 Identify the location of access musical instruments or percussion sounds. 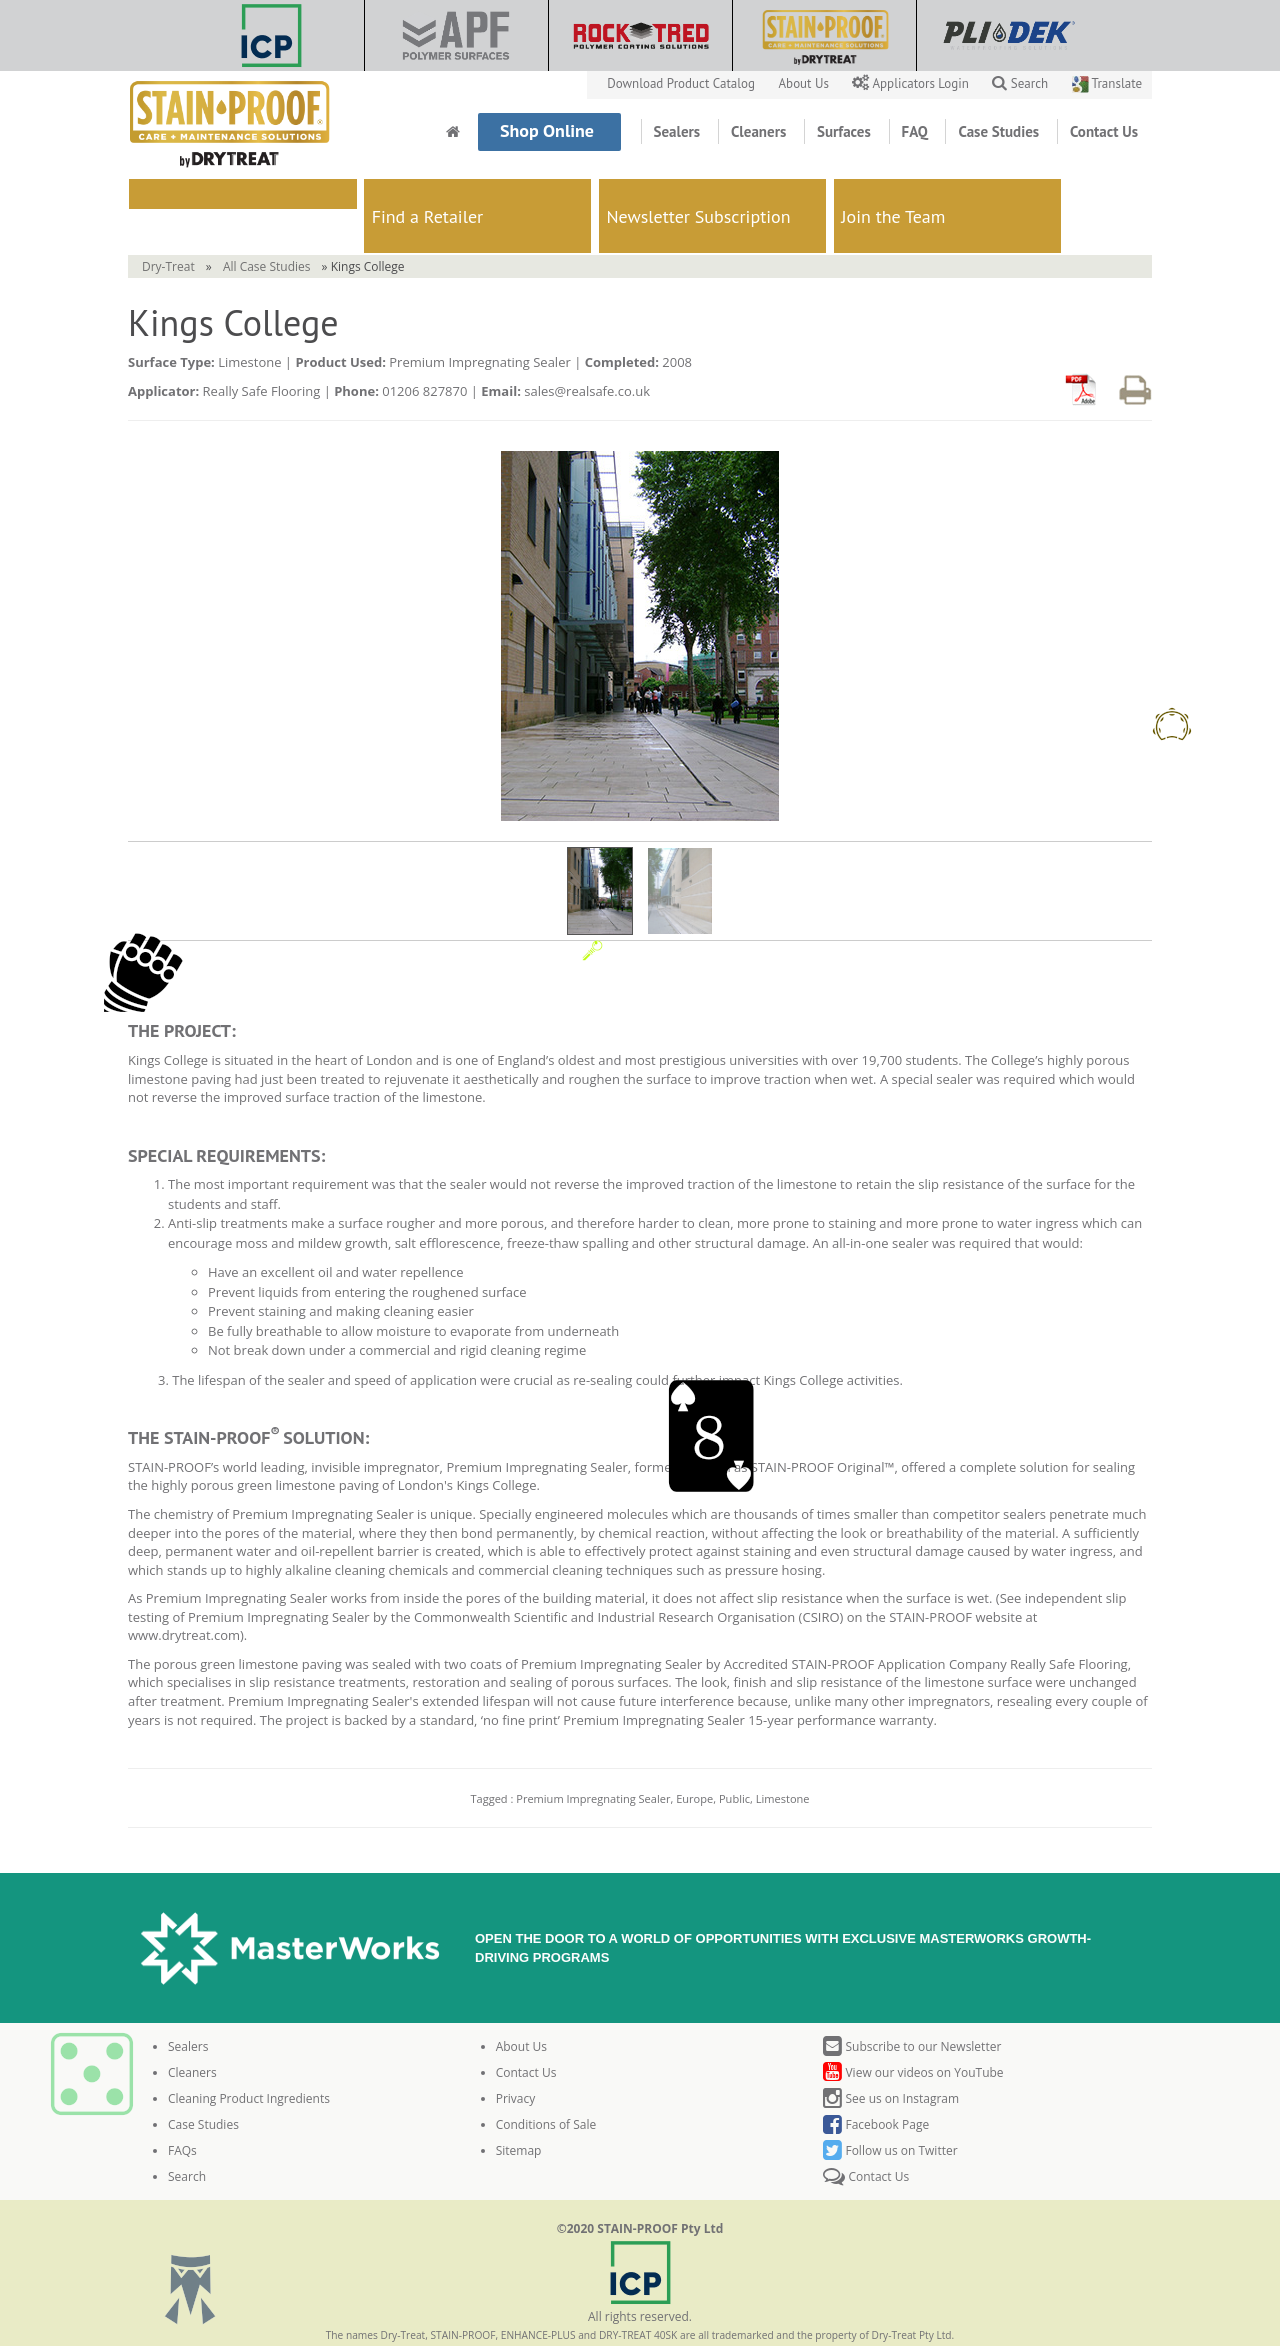
(1172, 724).